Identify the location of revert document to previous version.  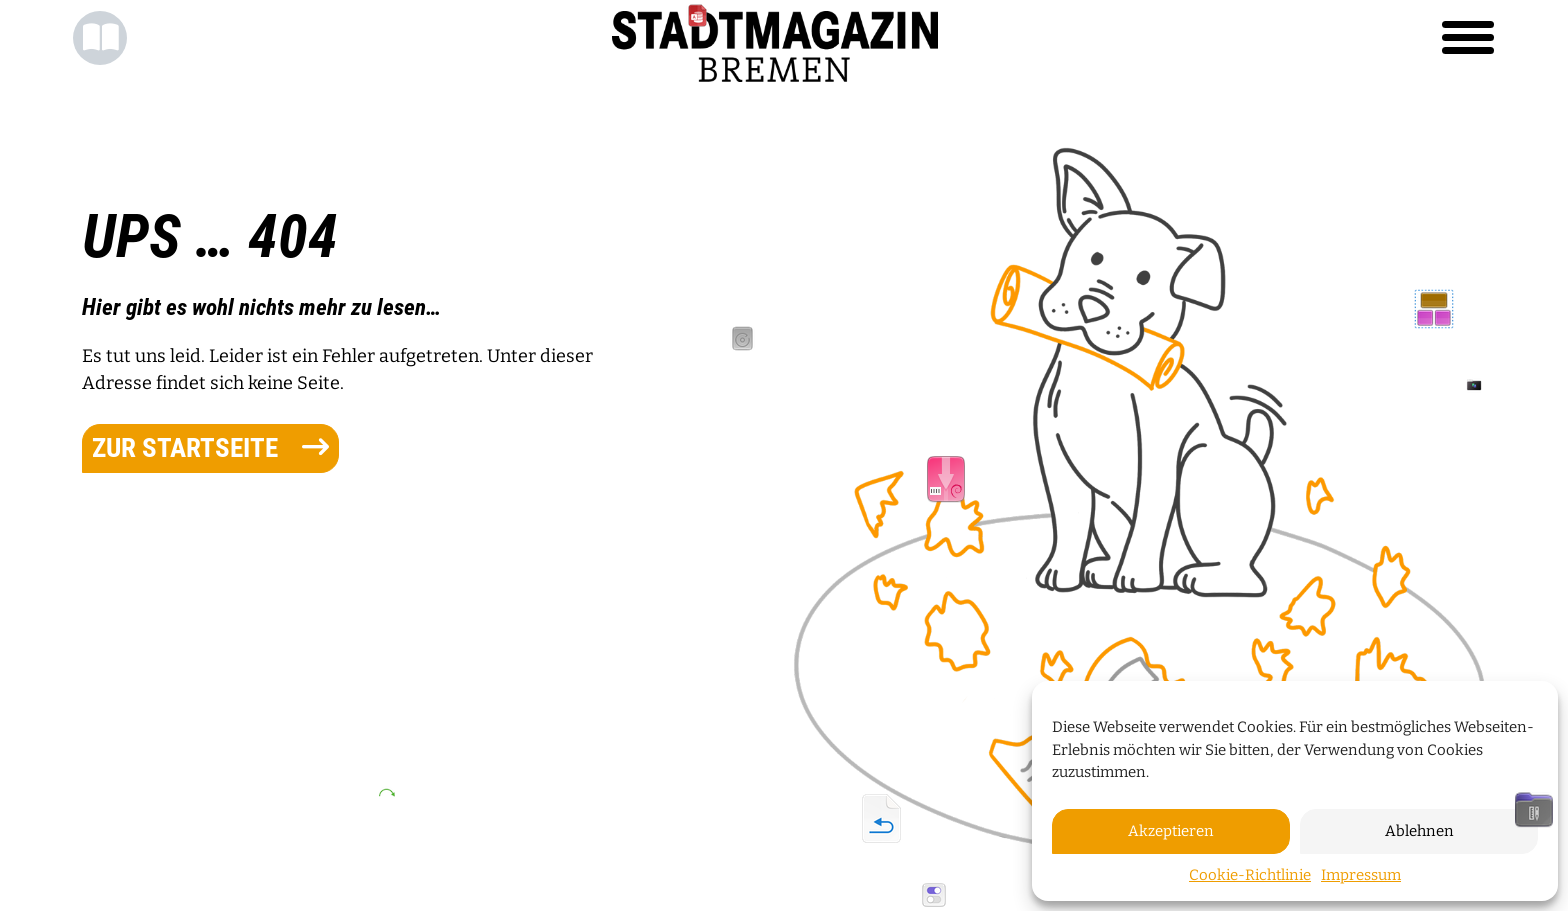
(881, 818).